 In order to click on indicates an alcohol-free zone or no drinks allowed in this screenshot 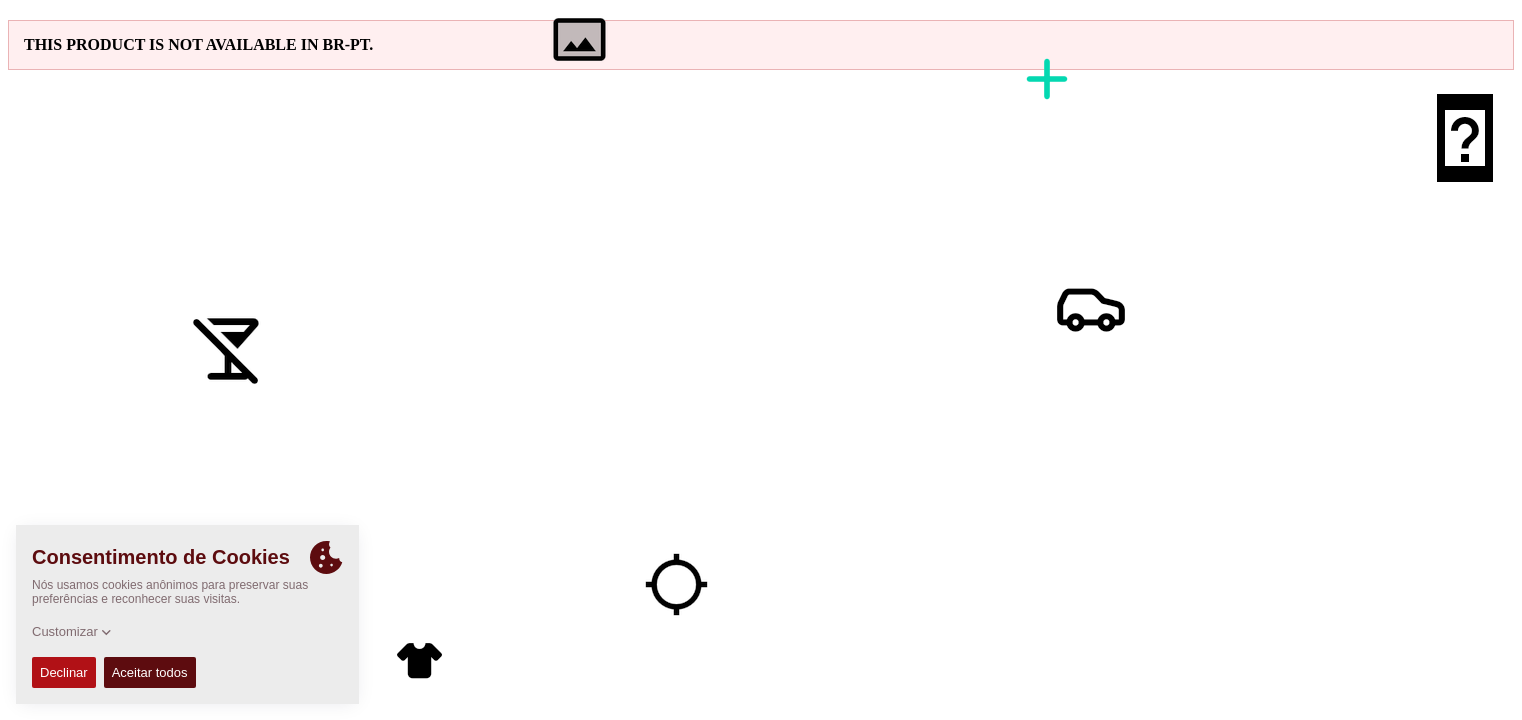, I will do `click(228, 349)`.